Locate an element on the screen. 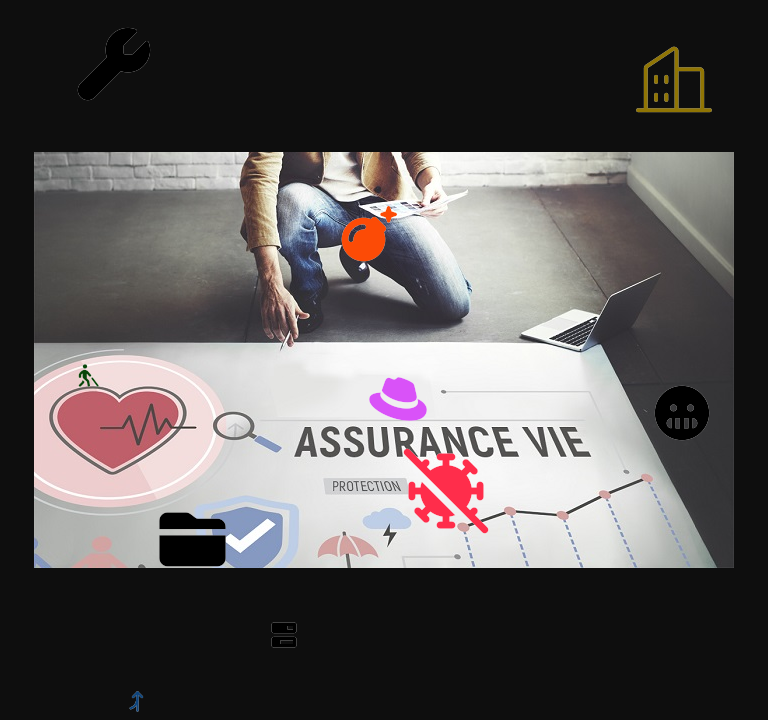  indicates an awkward or uncomfortable status is located at coordinates (682, 413).